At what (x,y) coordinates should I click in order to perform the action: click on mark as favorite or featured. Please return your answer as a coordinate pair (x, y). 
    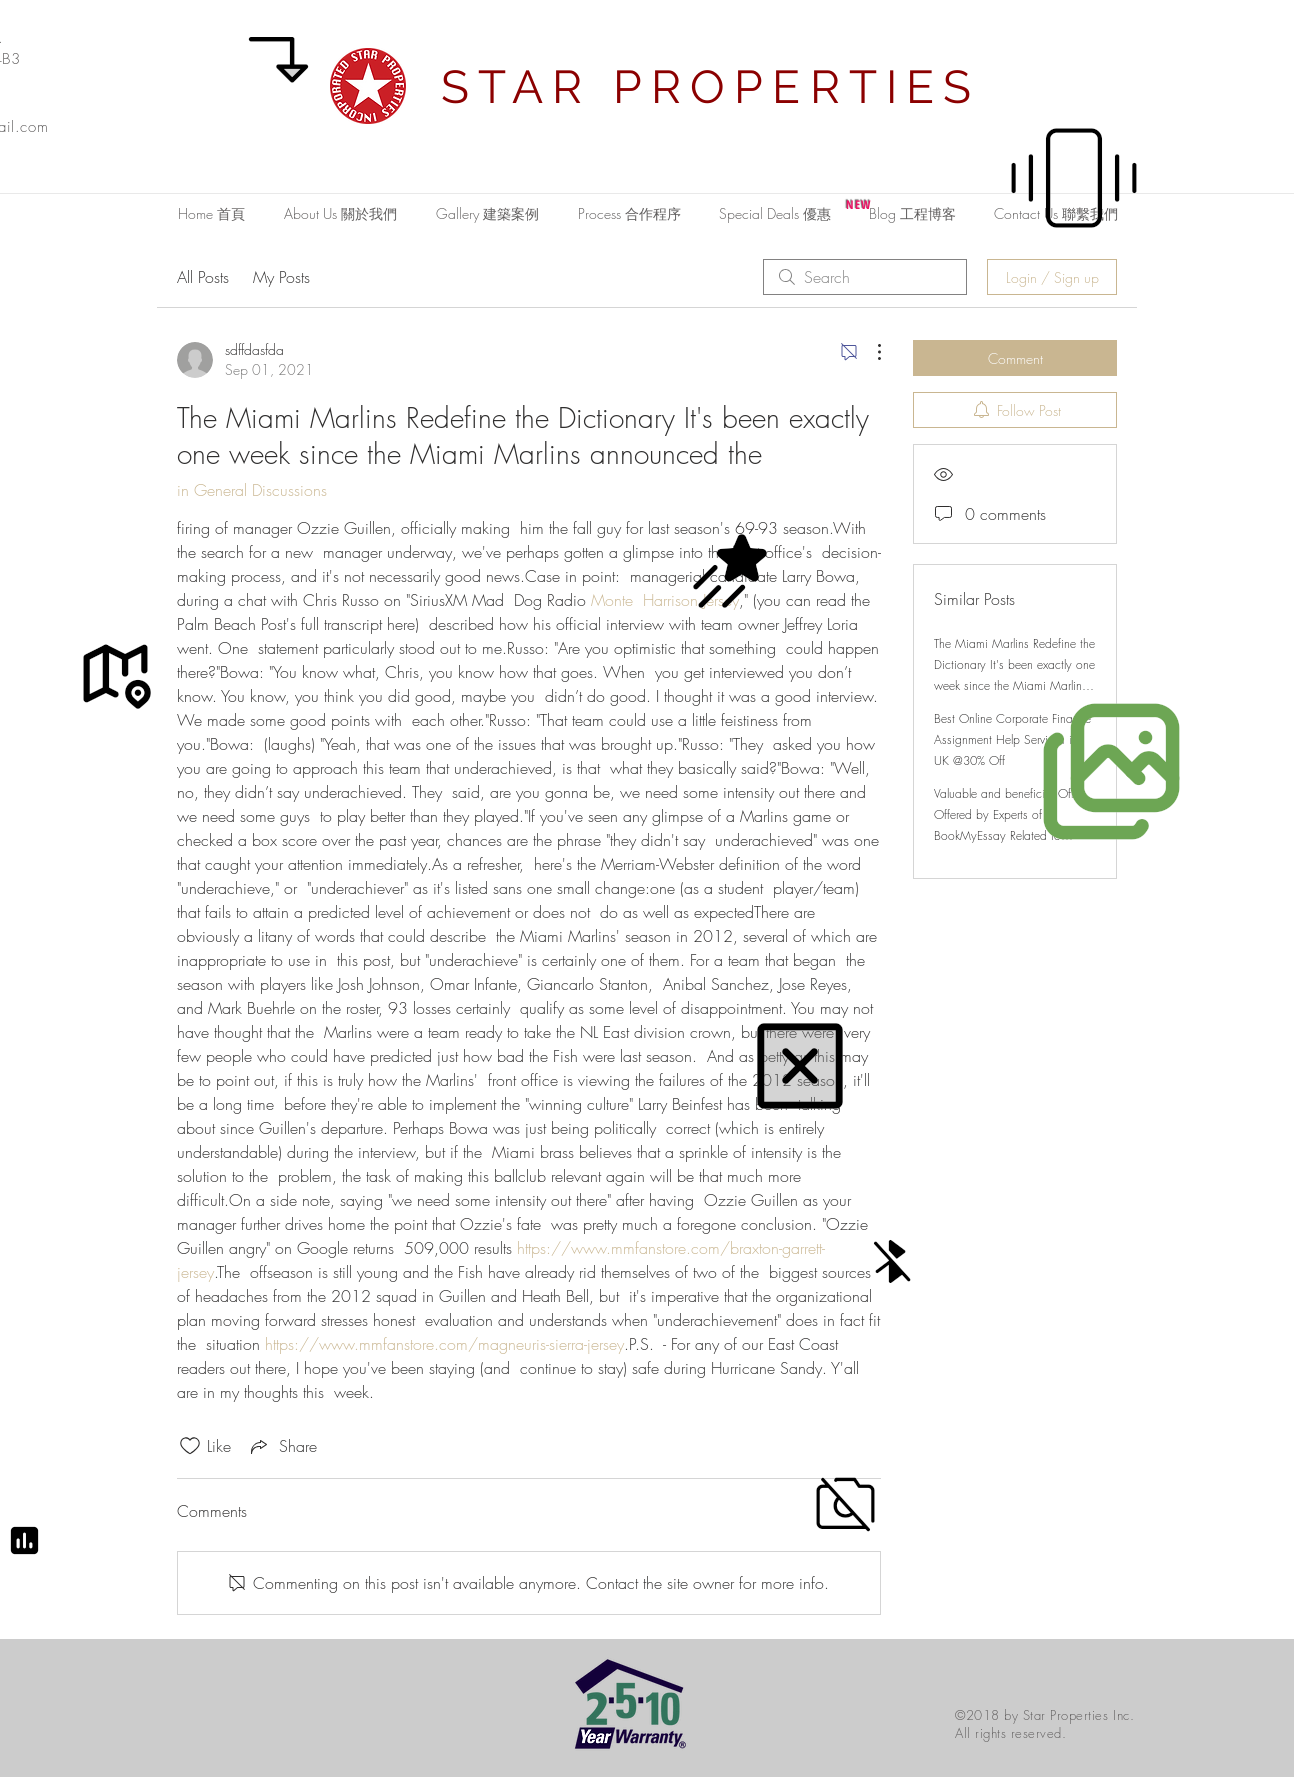
    Looking at the image, I should click on (730, 571).